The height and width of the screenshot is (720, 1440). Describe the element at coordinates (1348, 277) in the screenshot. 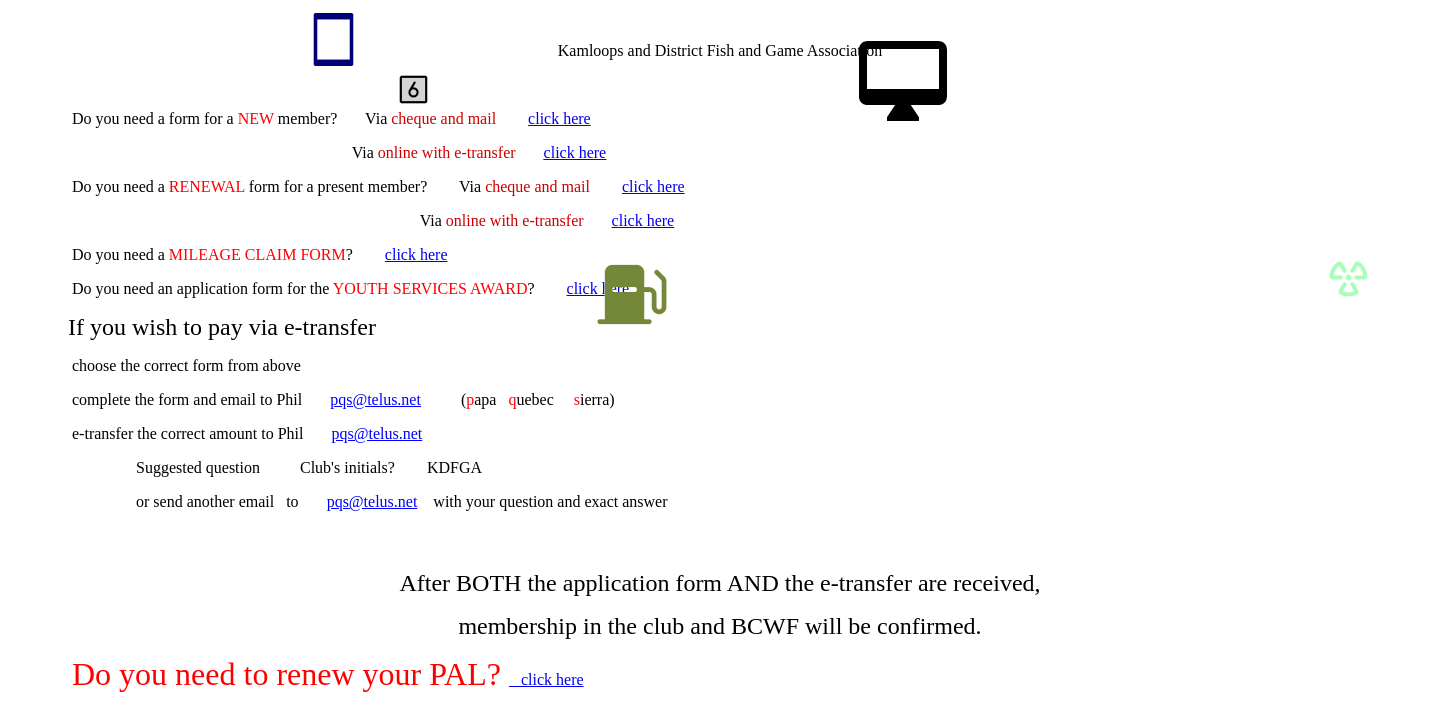

I see `indicates radioactive or hazardous material warning` at that location.